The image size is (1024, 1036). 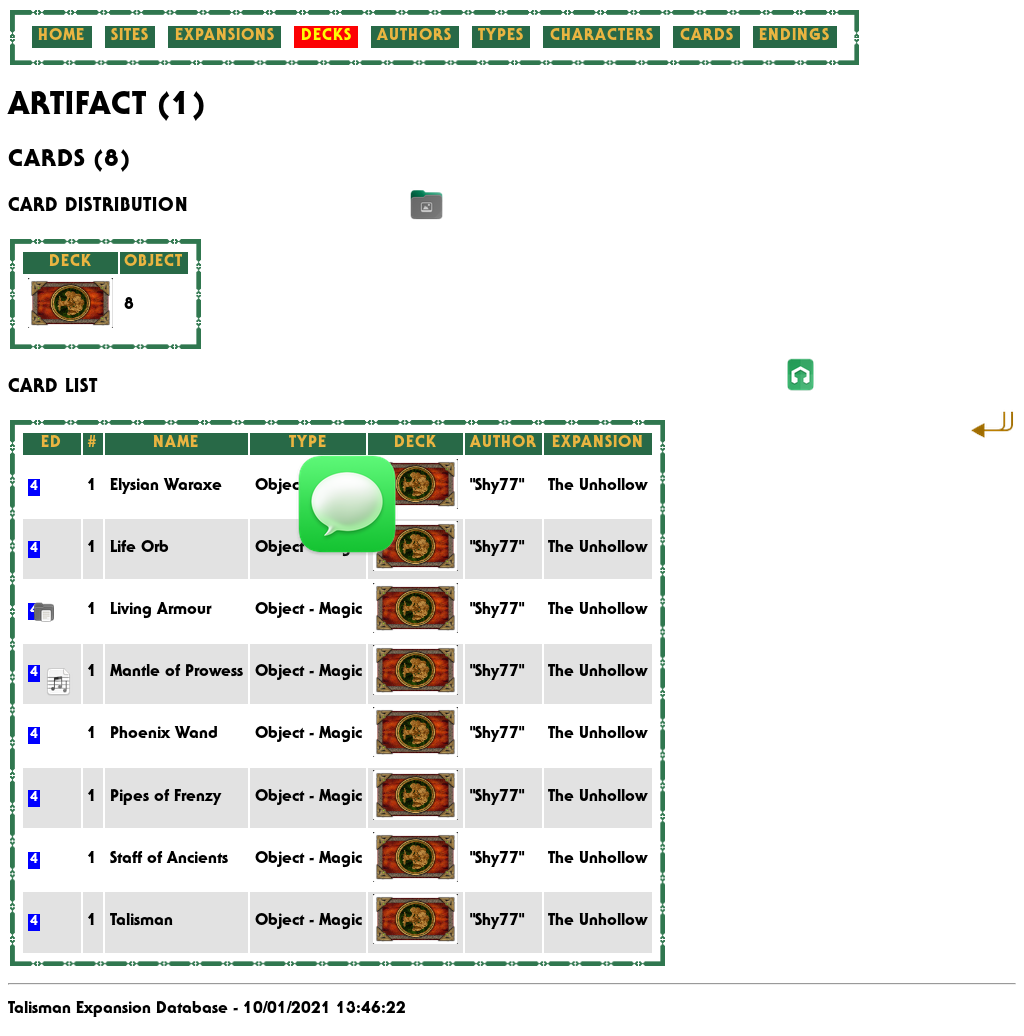 I want to click on reply to all recipients of an email, so click(x=991, y=421).